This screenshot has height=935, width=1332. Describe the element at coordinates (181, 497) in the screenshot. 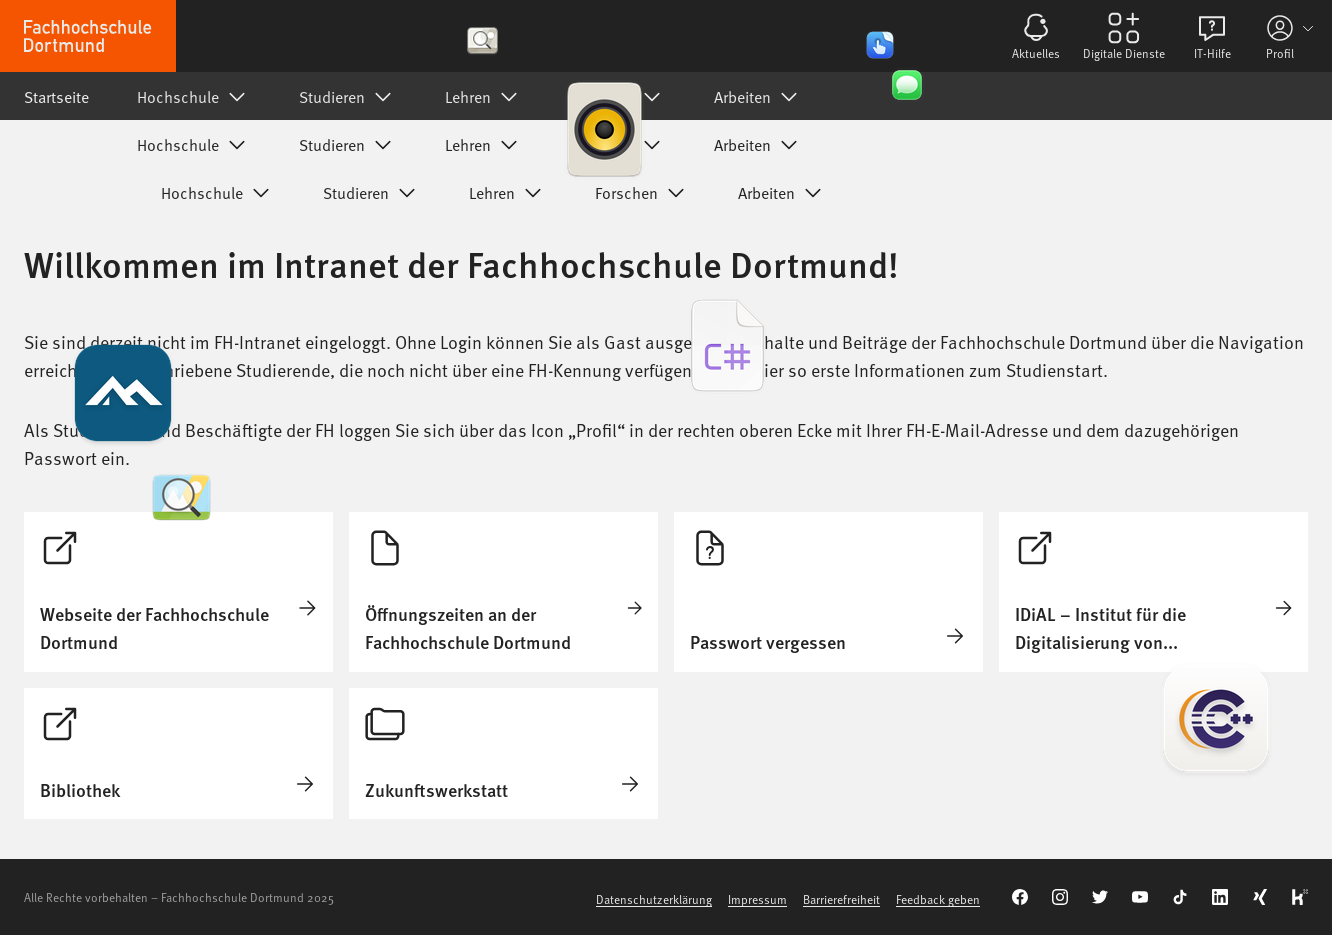

I see `open image viewer application` at that location.